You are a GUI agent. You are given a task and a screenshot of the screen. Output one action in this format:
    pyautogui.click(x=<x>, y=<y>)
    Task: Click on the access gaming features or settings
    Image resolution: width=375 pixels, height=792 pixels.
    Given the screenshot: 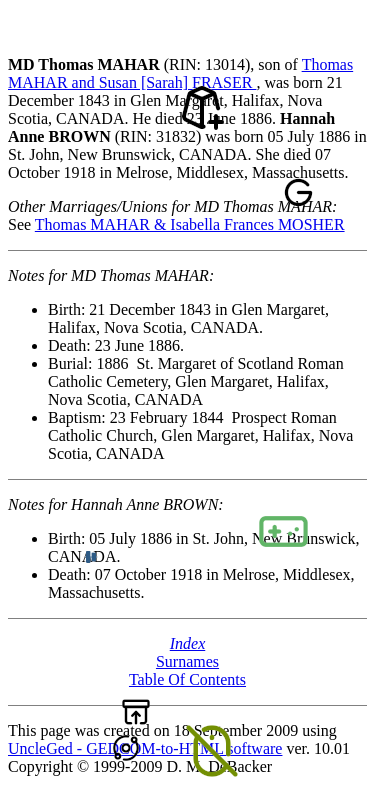 What is the action you would take?
    pyautogui.click(x=283, y=531)
    